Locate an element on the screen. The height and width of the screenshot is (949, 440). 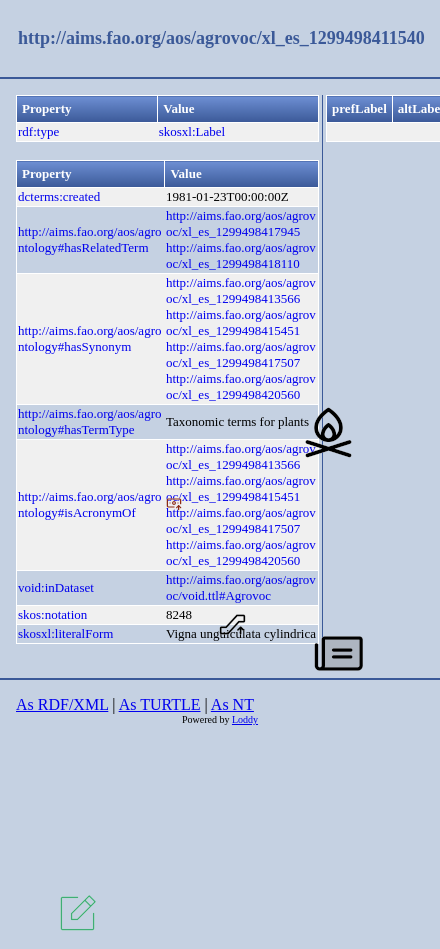
send money or make a payment is located at coordinates (174, 503).